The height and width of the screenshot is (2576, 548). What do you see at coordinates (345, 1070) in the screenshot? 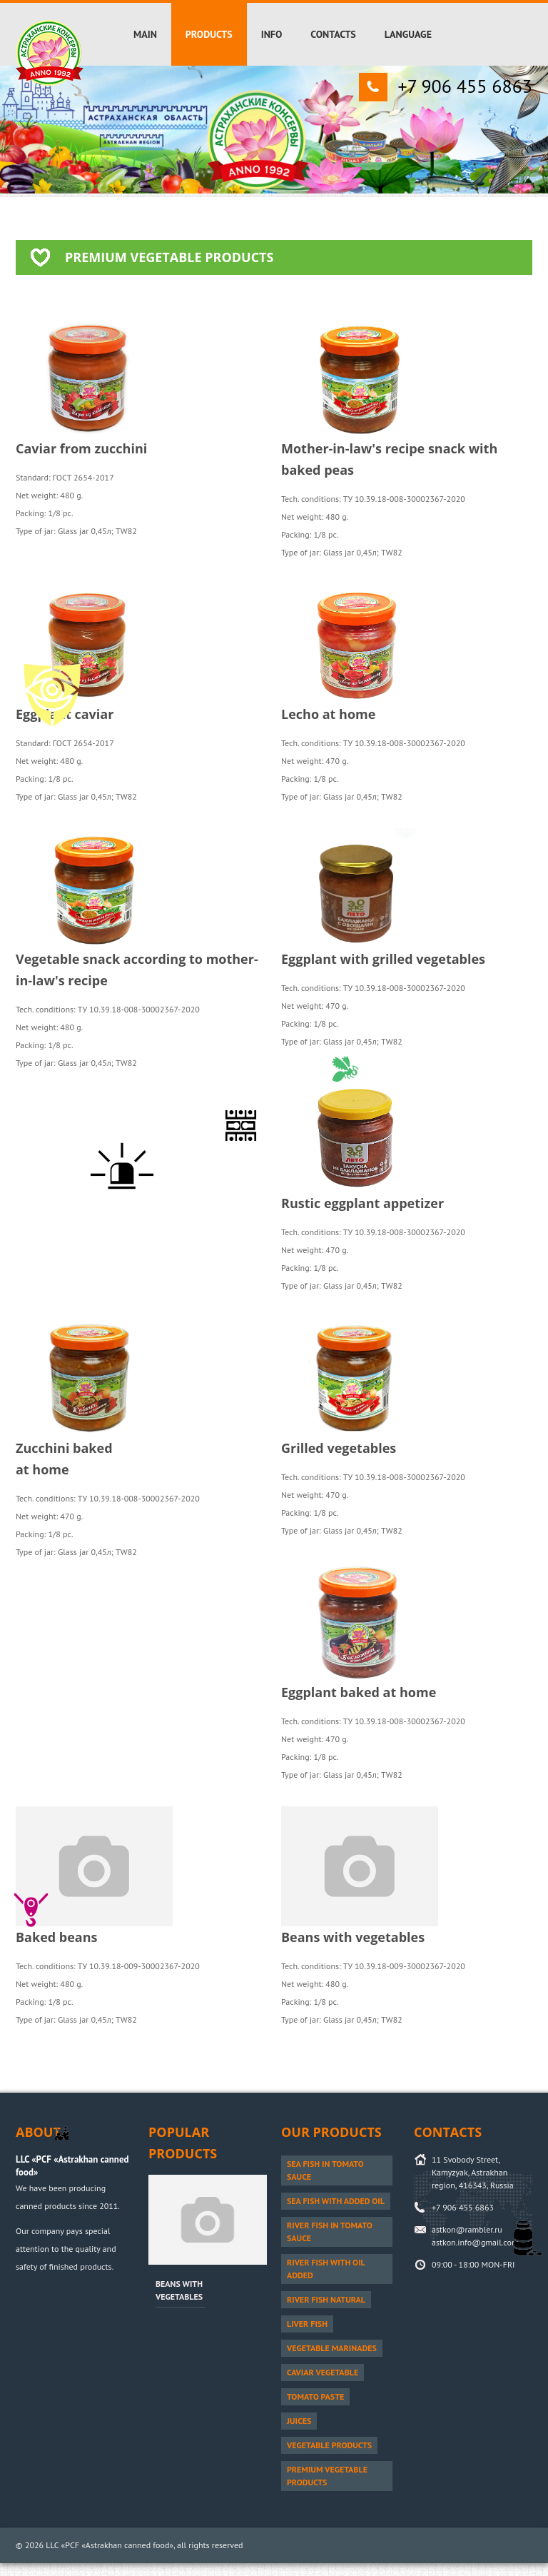
I see `indicates bee-related content or honey products` at bounding box center [345, 1070].